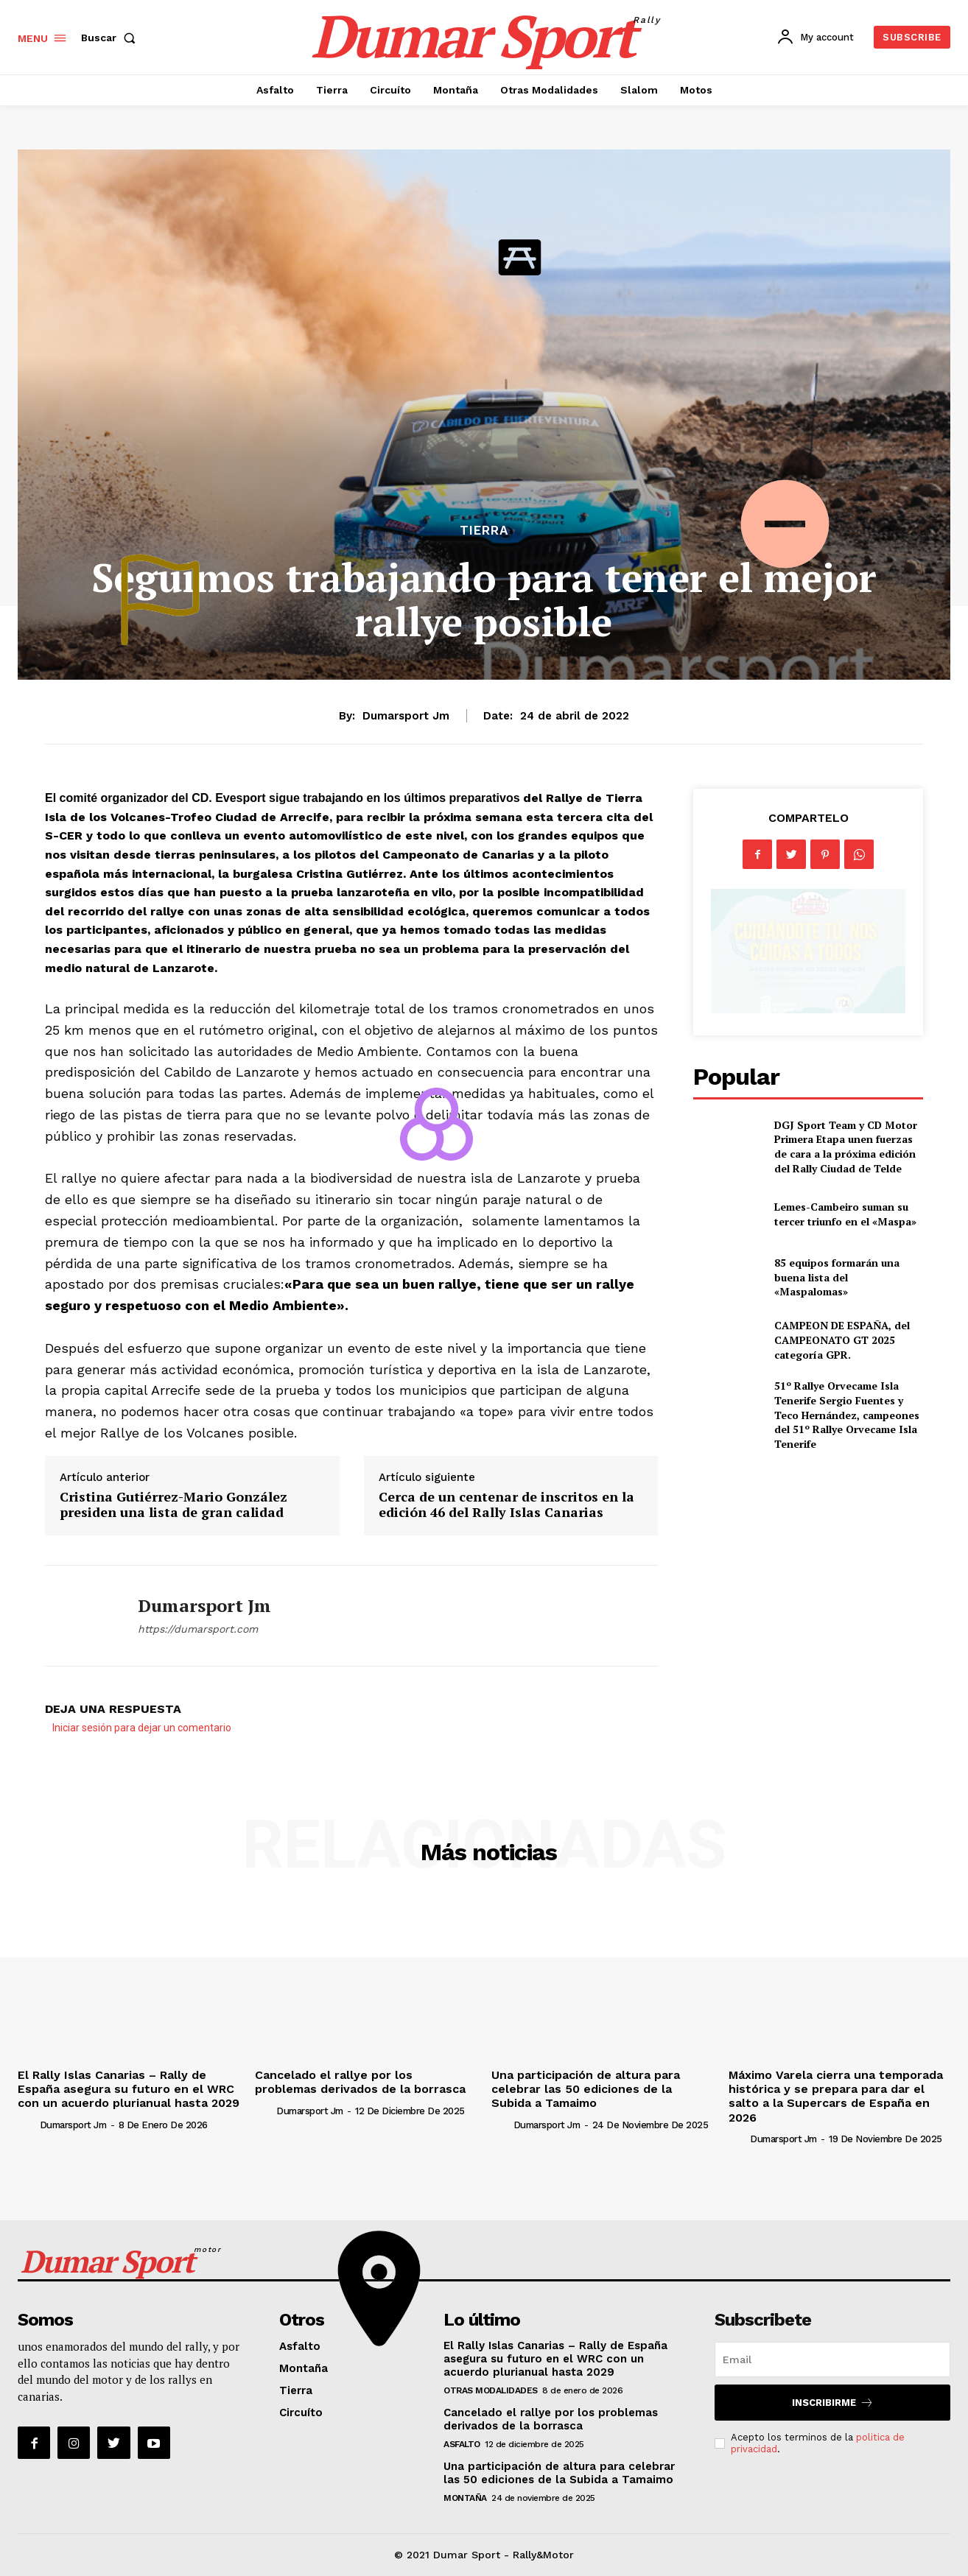 The width and height of the screenshot is (968, 2576). I want to click on indicates a picnic area or rest stop, so click(519, 257).